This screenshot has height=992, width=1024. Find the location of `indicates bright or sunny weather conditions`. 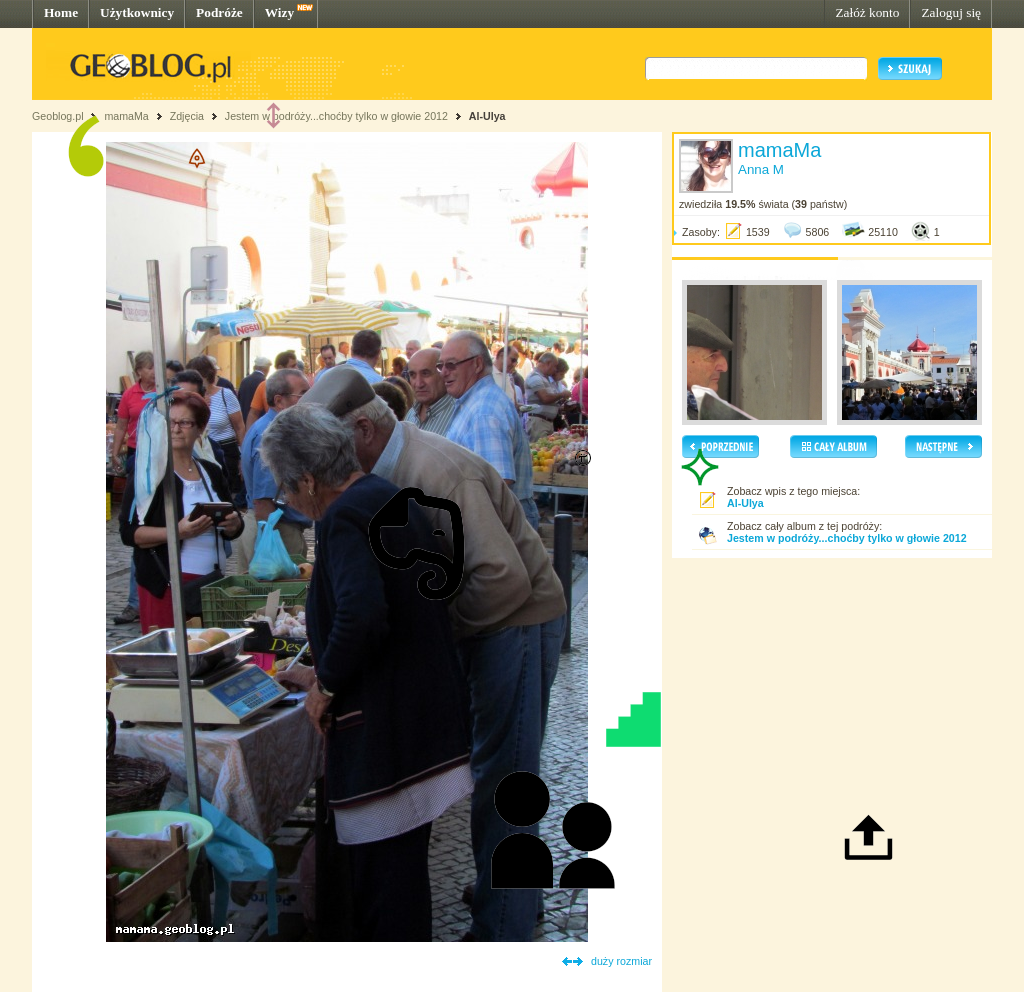

indicates bright or sunny weather conditions is located at coordinates (700, 467).